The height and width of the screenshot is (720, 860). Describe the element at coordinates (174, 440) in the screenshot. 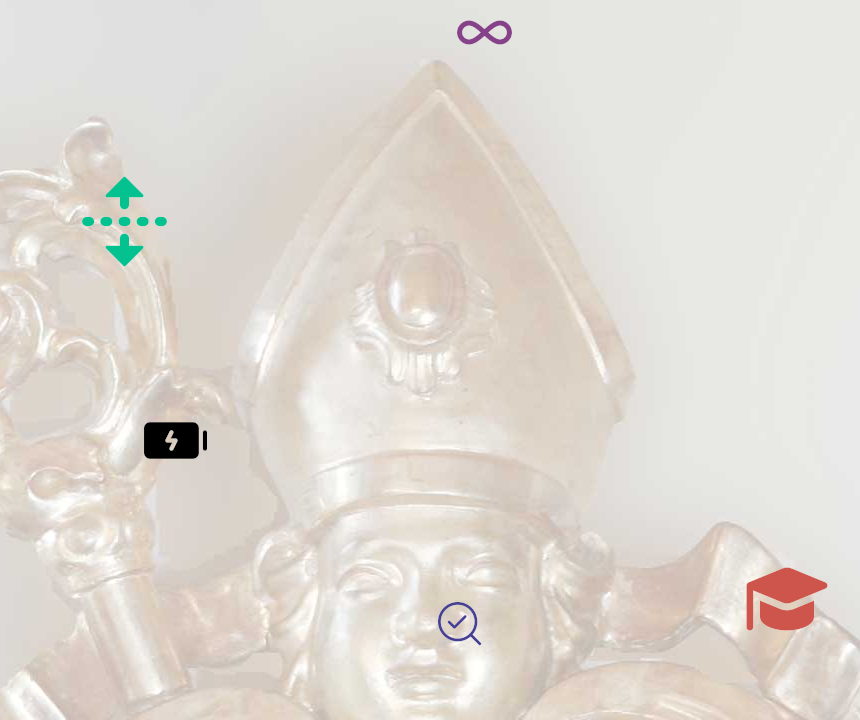

I see `indicates device is currently charging` at that location.